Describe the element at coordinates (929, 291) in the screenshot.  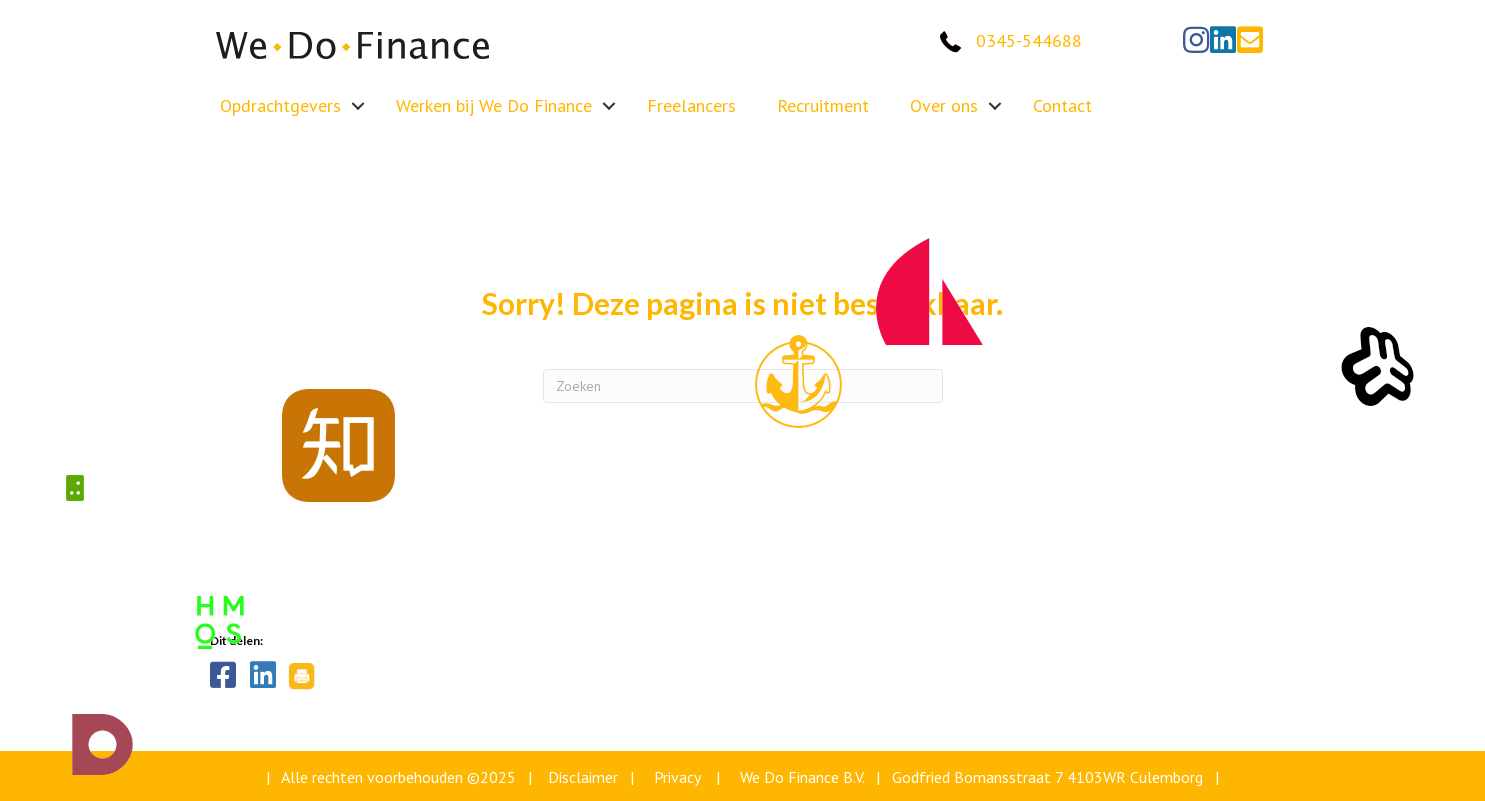
I see `sails.js framework logo` at that location.